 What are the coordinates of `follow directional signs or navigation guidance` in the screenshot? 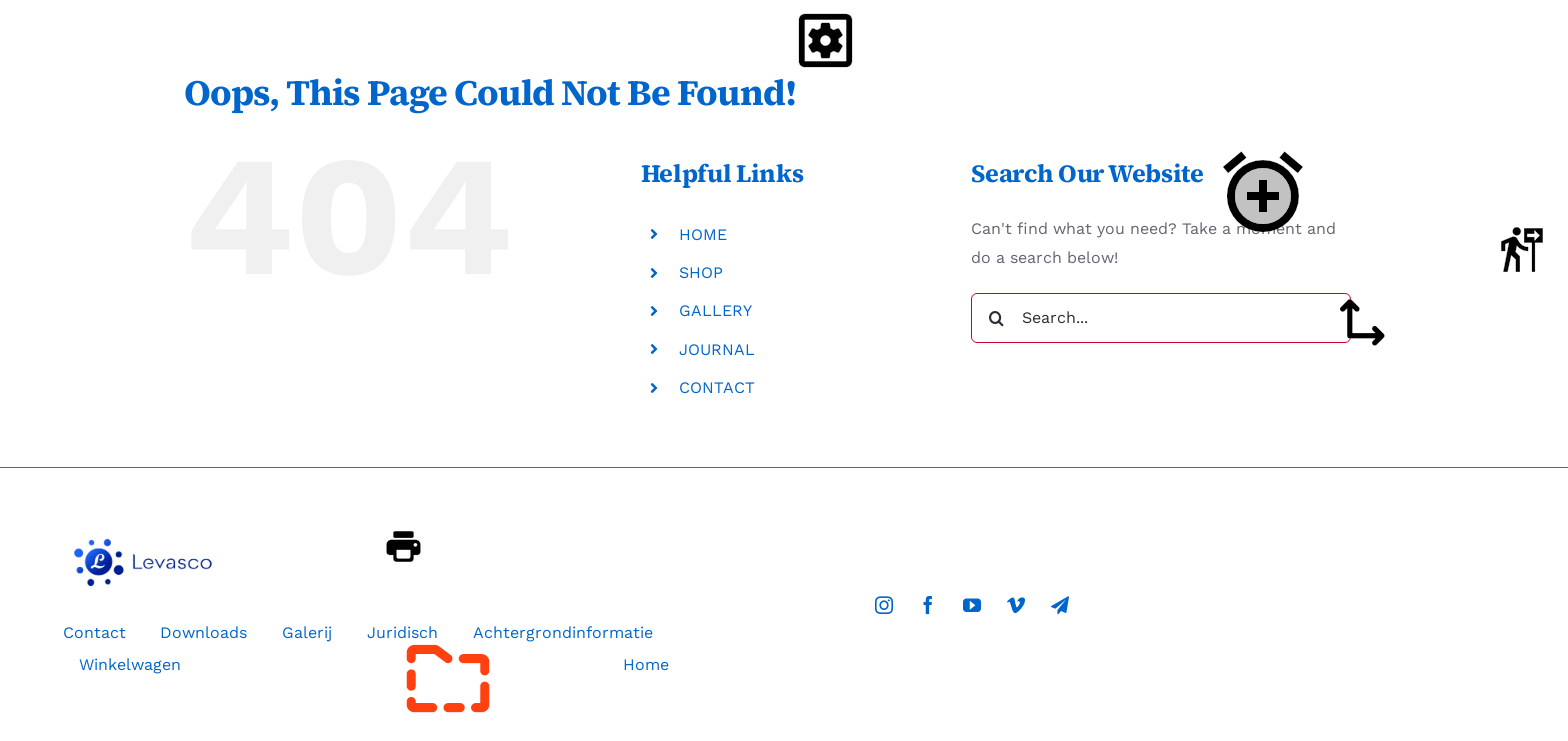 It's located at (1522, 249).